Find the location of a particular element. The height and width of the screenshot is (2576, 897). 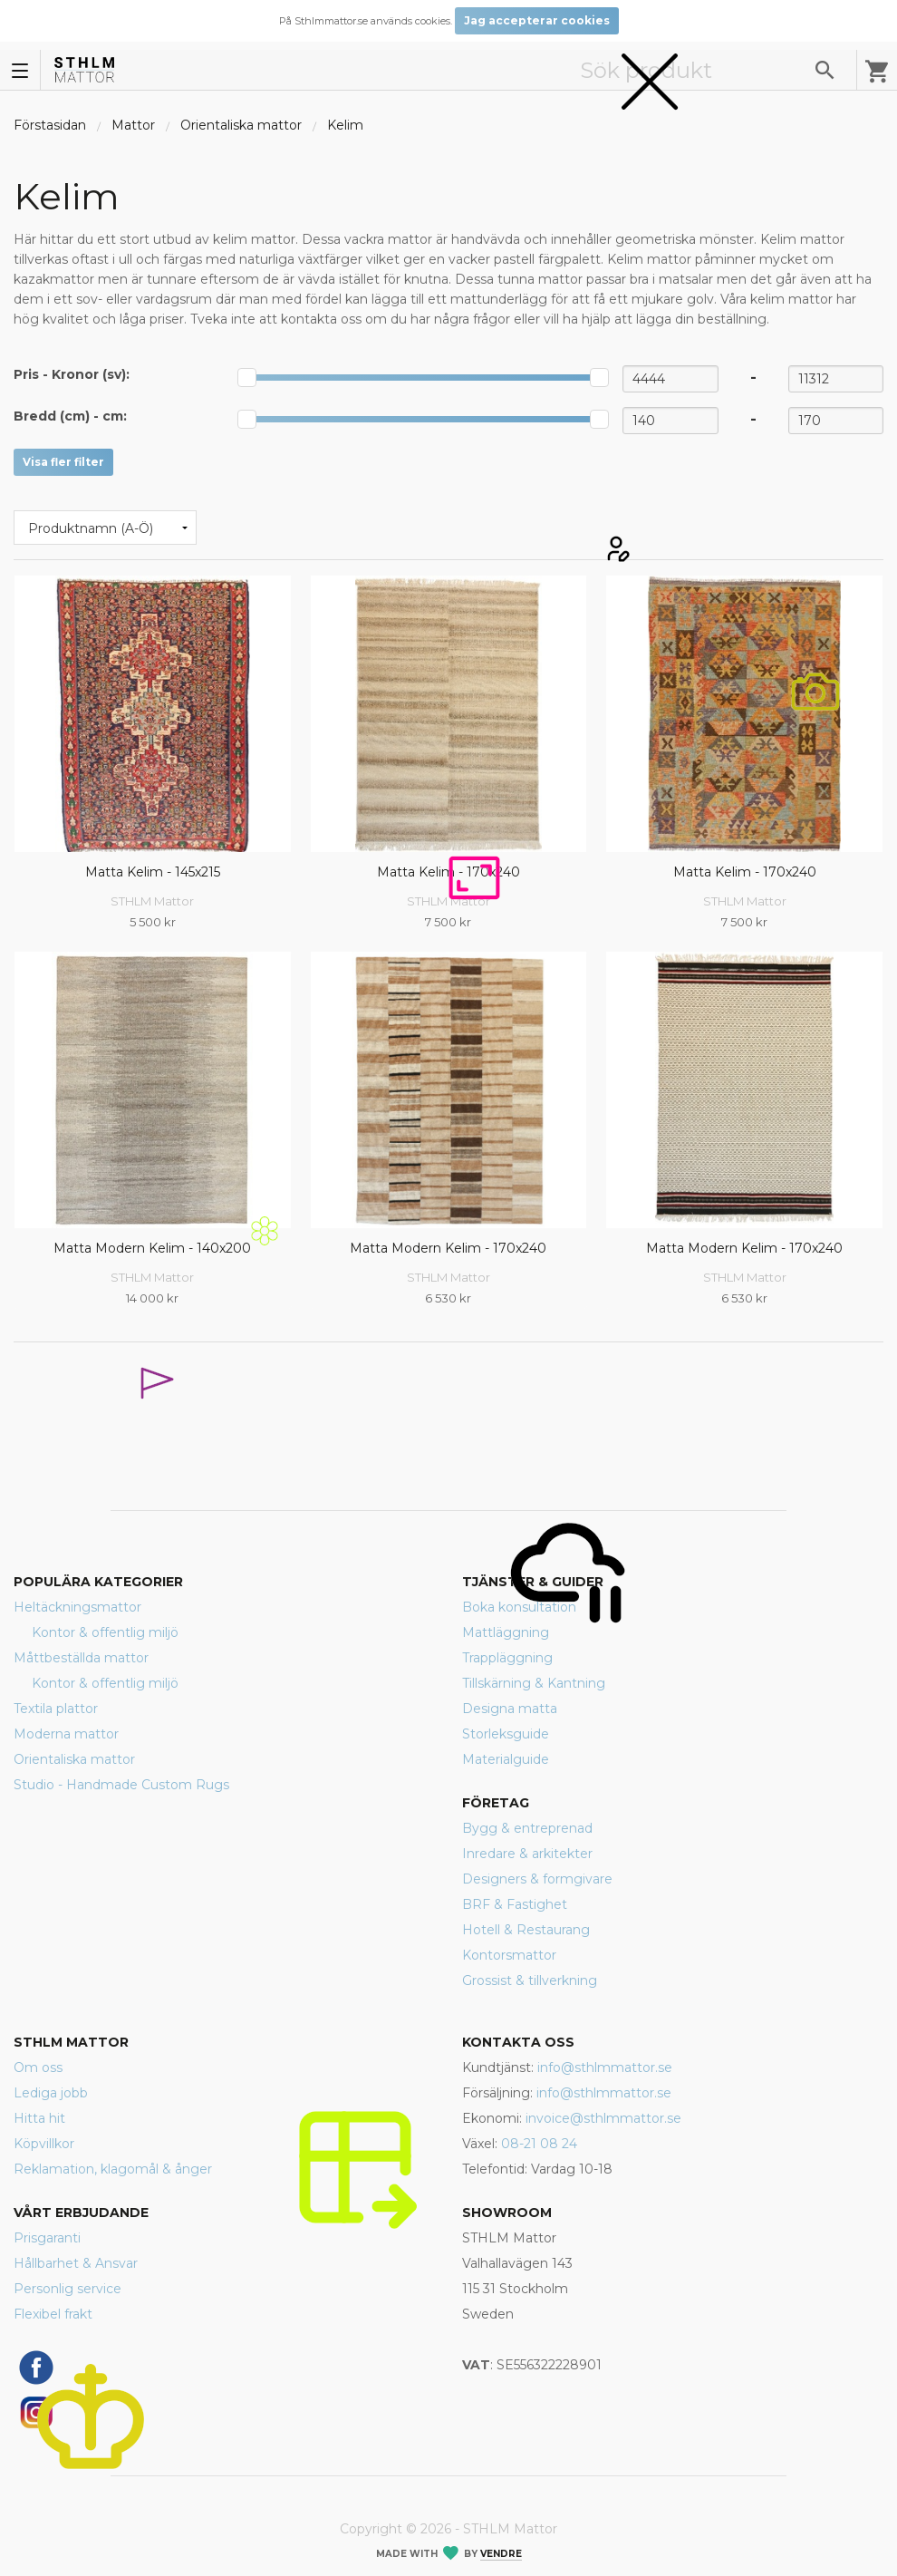

enter fullscreen mode is located at coordinates (474, 877).